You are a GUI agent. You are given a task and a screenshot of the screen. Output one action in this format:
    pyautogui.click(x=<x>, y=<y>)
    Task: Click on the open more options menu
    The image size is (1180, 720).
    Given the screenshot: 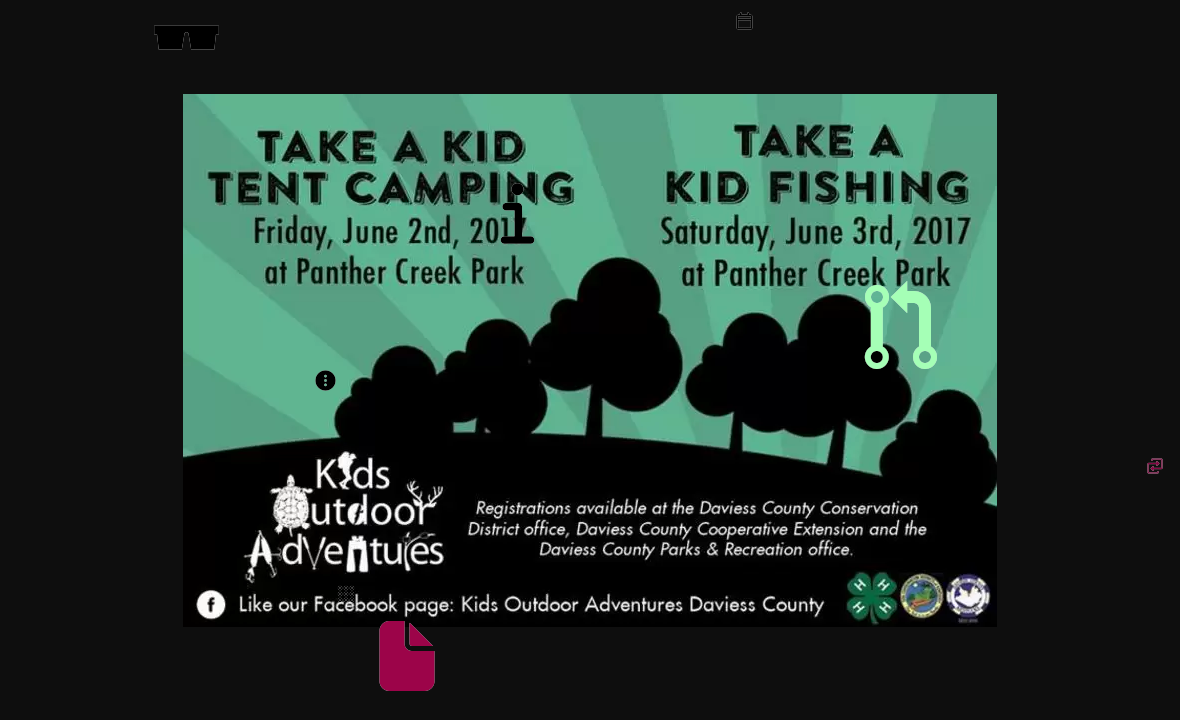 What is the action you would take?
    pyautogui.click(x=325, y=380)
    